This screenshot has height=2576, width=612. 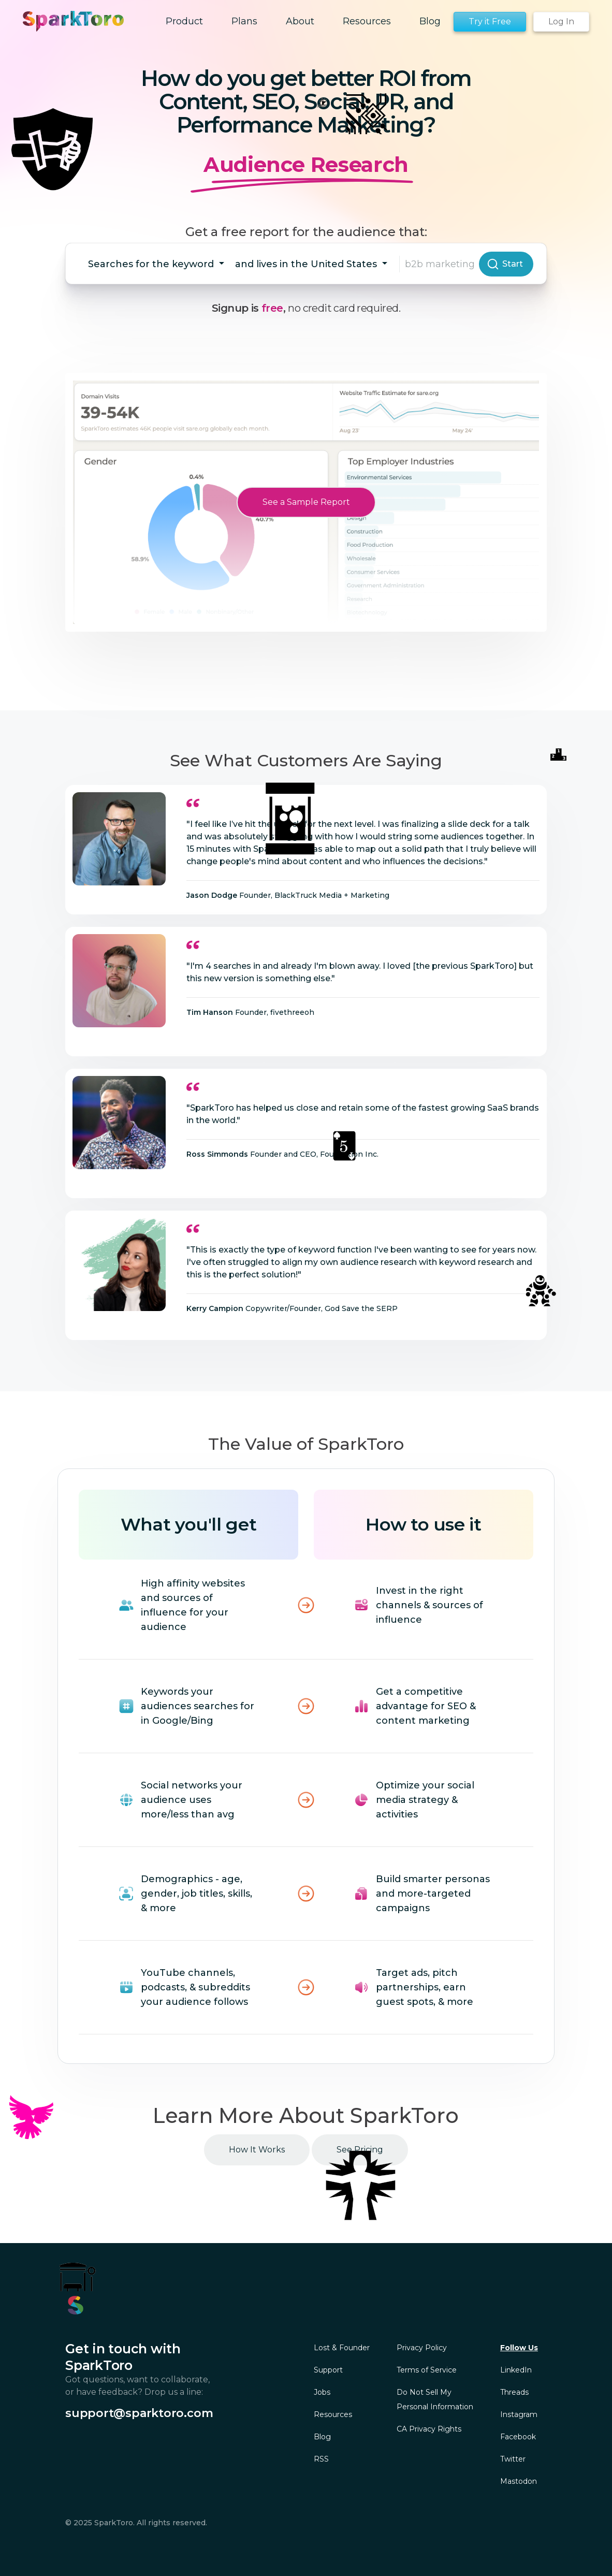 What do you see at coordinates (322, 103) in the screenshot?
I see `aircraft carrier unit in a strategy game` at bounding box center [322, 103].